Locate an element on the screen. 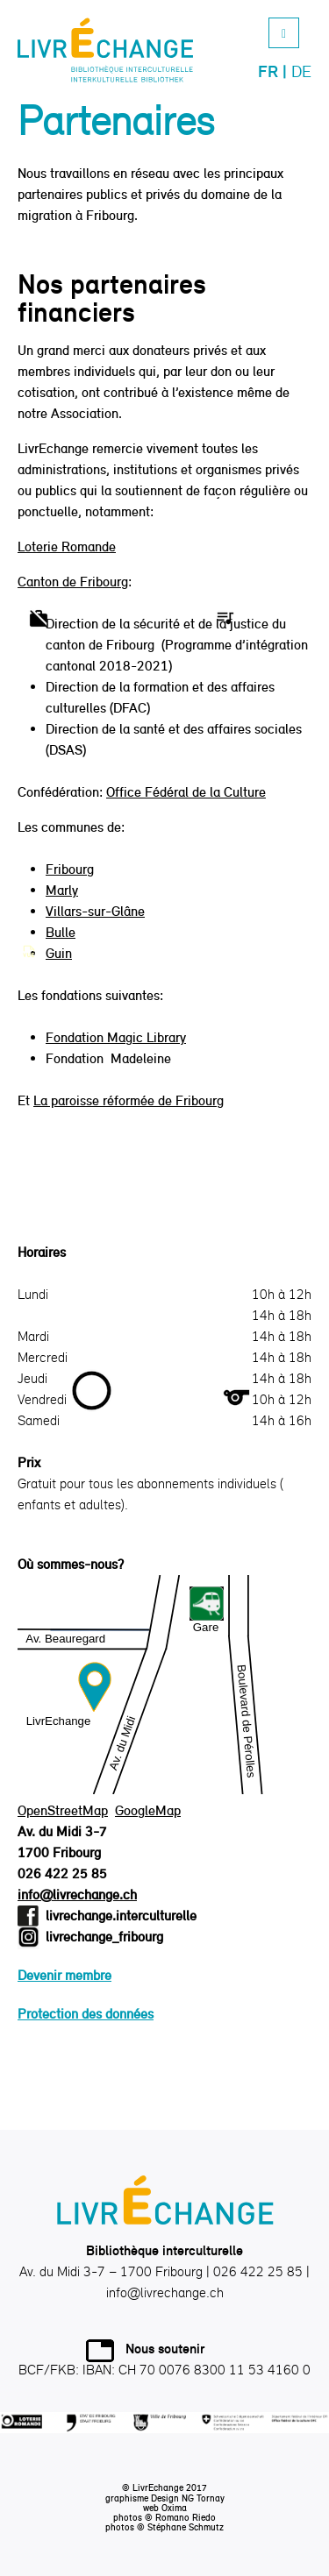 This screenshot has height=2576, width=329. vue.js component or project file is located at coordinates (29, 952).